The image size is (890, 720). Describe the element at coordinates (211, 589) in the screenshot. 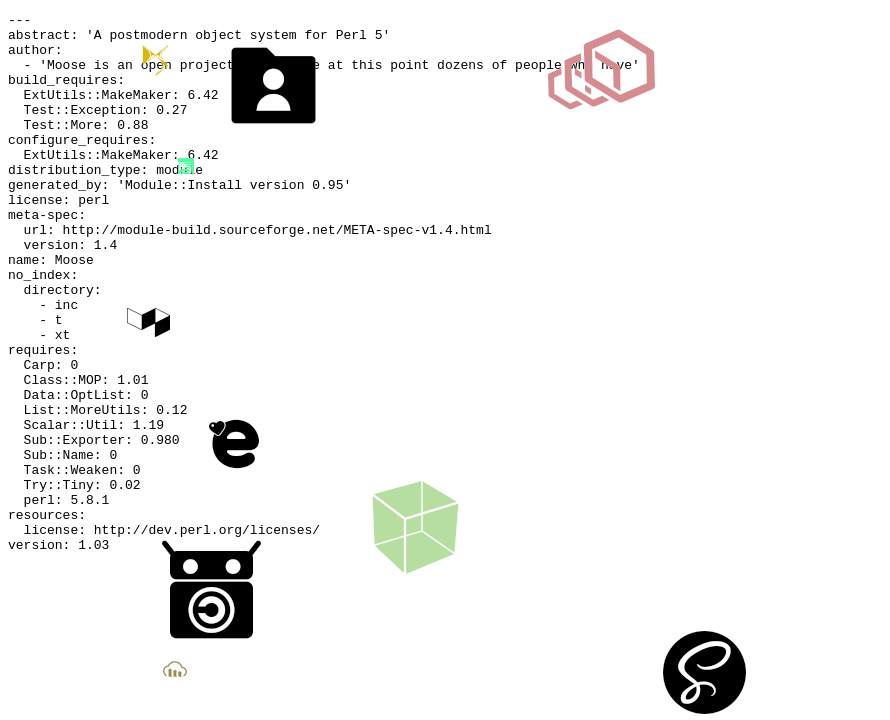

I see `open the F-Droid app store` at that location.